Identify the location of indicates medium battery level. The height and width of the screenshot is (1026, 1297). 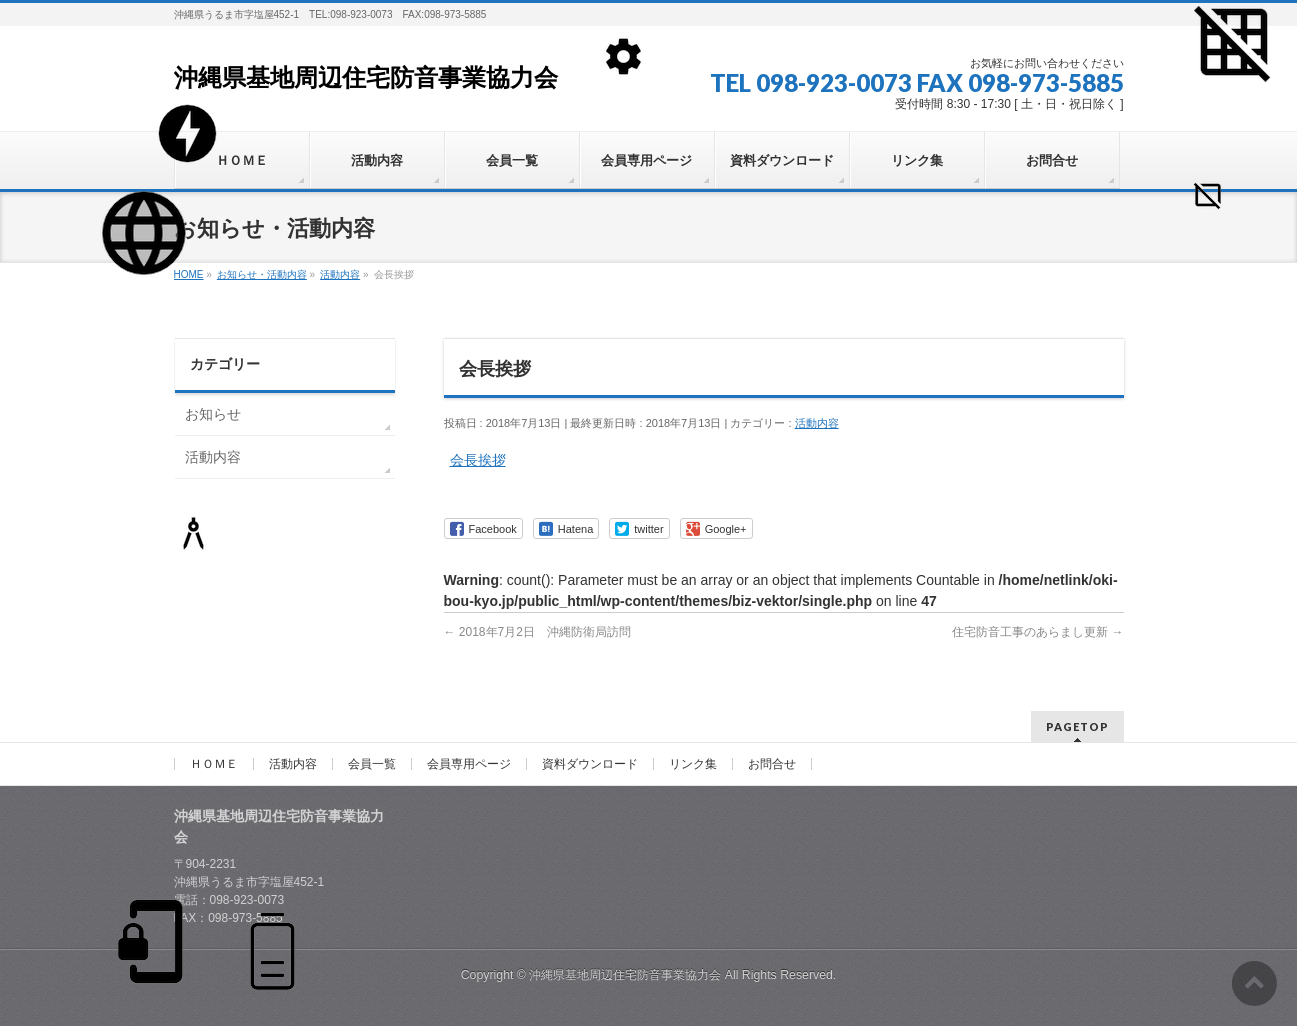
(272, 952).